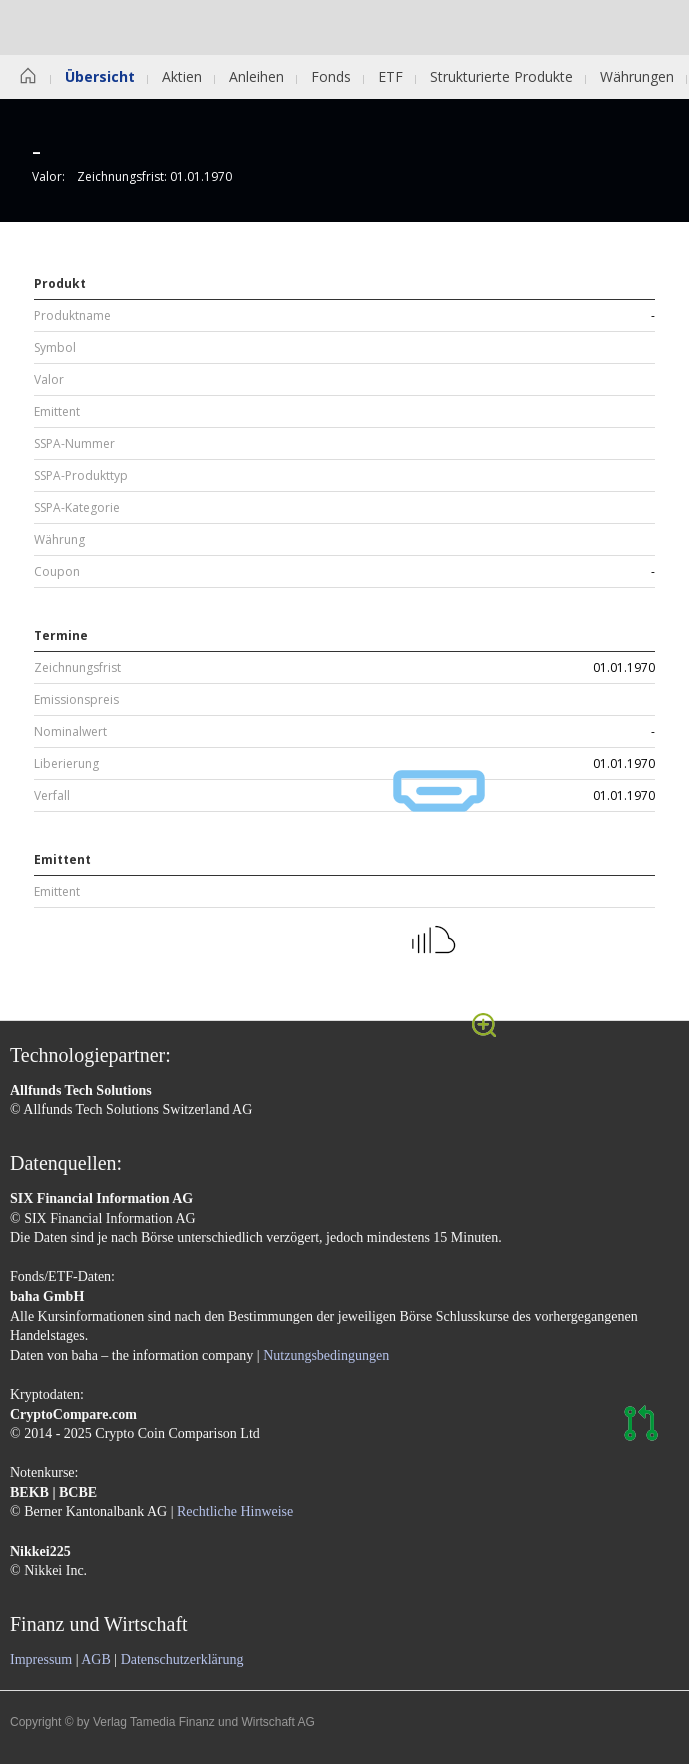  What do you see at coordinates (439, 791) in the screenshot?
I see `hdmi port connection status` at bounding box center [439, 791].